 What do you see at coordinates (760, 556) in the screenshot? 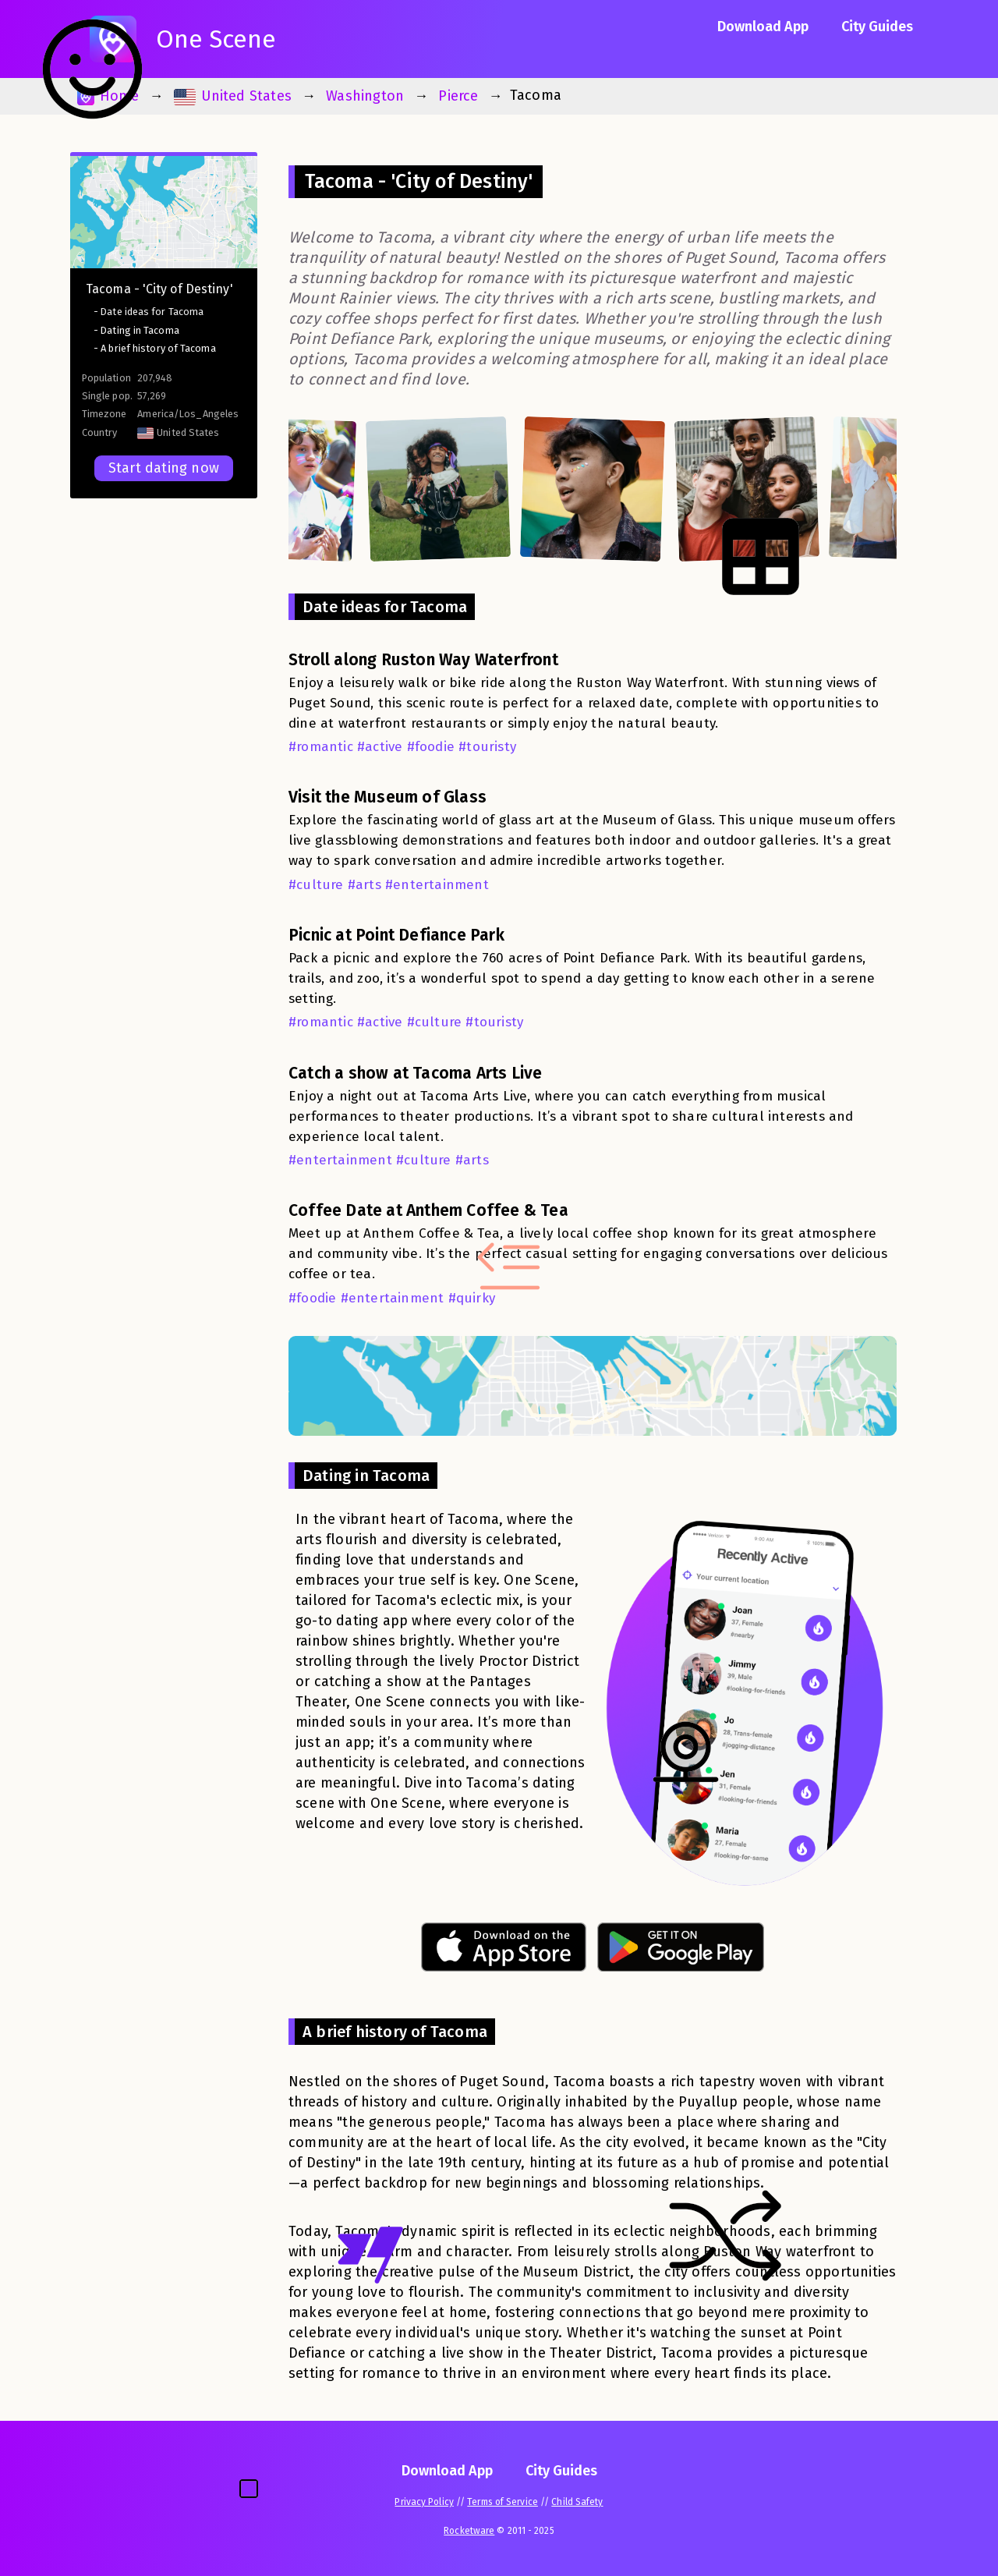
I see `view data in table format` at bounding box center [760, 556].